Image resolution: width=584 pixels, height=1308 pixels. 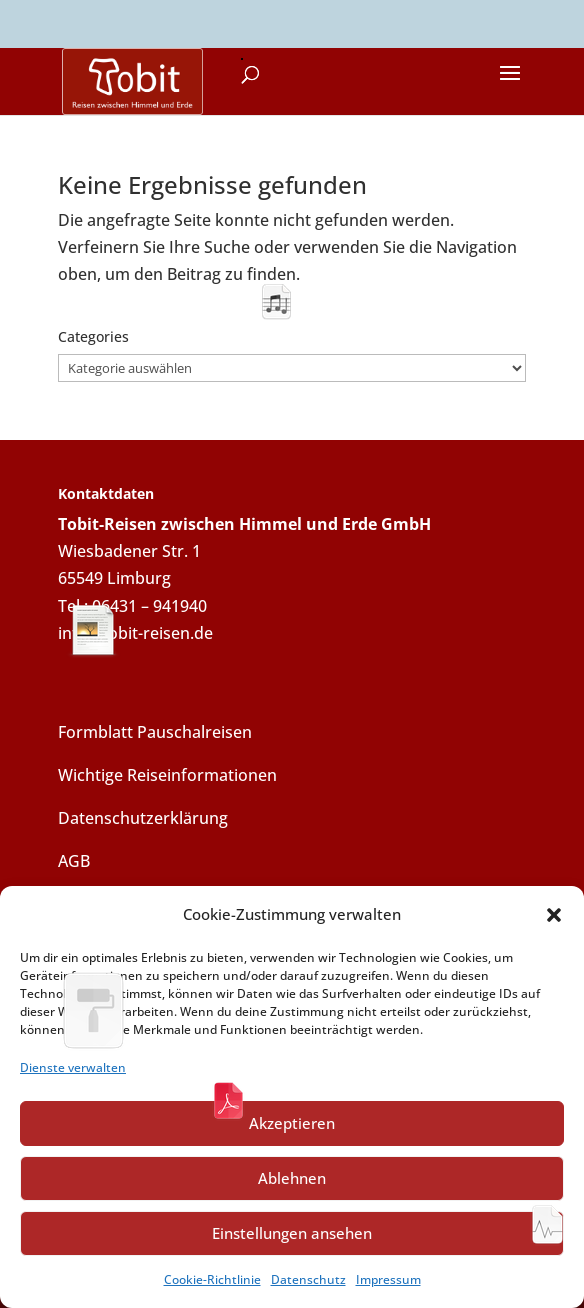 What do you see at coordinates (228, 1100) in the screenshot?
I see `a pdf document file` at bounding box center [228, 1100].